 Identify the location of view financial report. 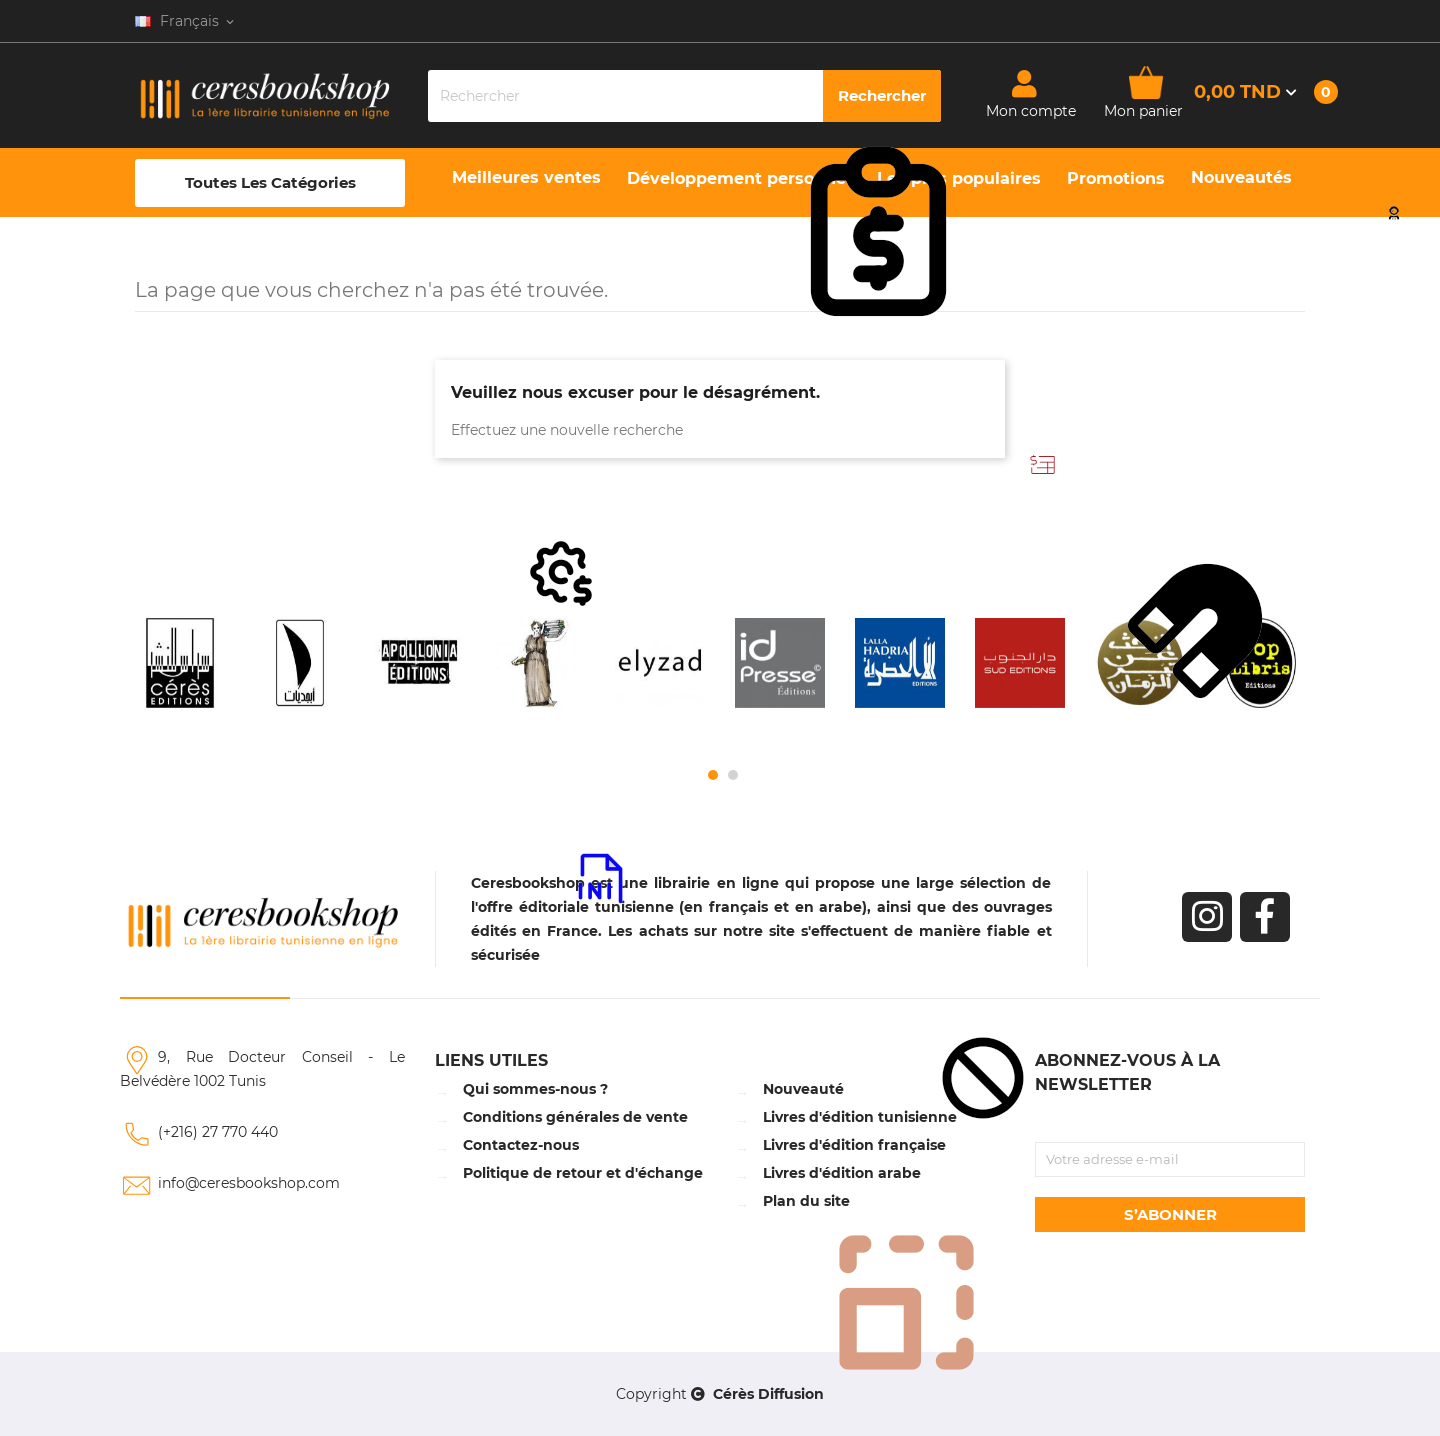
(878, 231).